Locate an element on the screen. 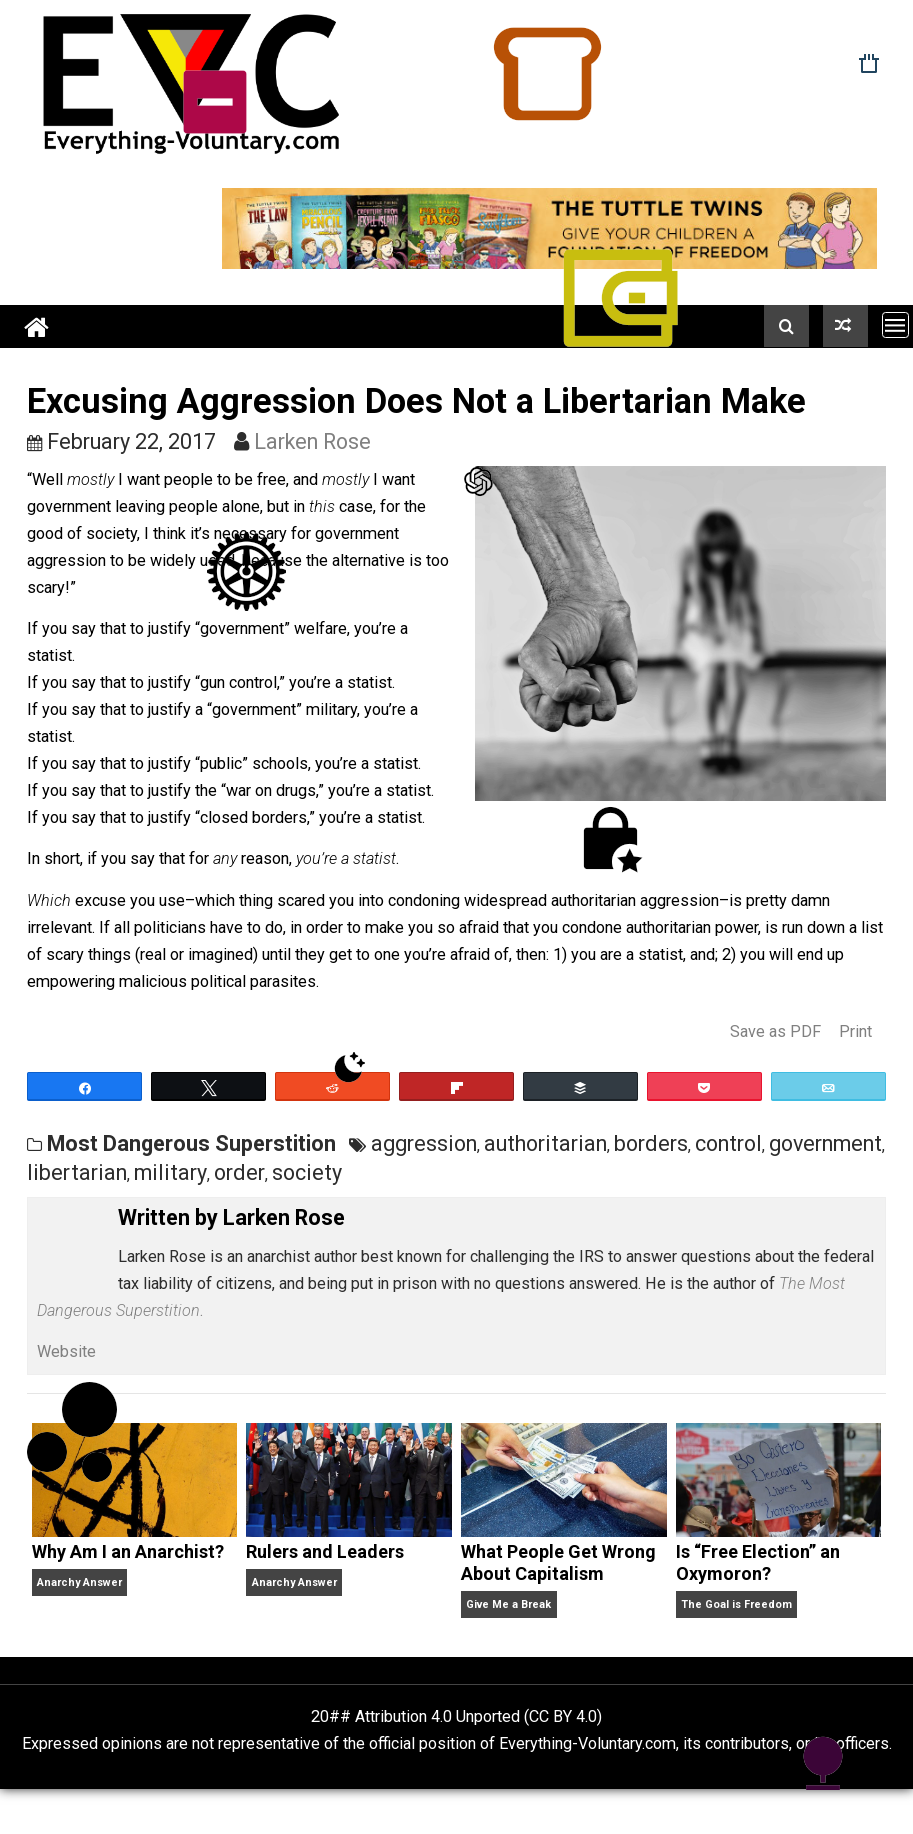 The width and height of the screenshot is (913, 1834). enable dark mode or night theme is located at coordinates (348, 1068).